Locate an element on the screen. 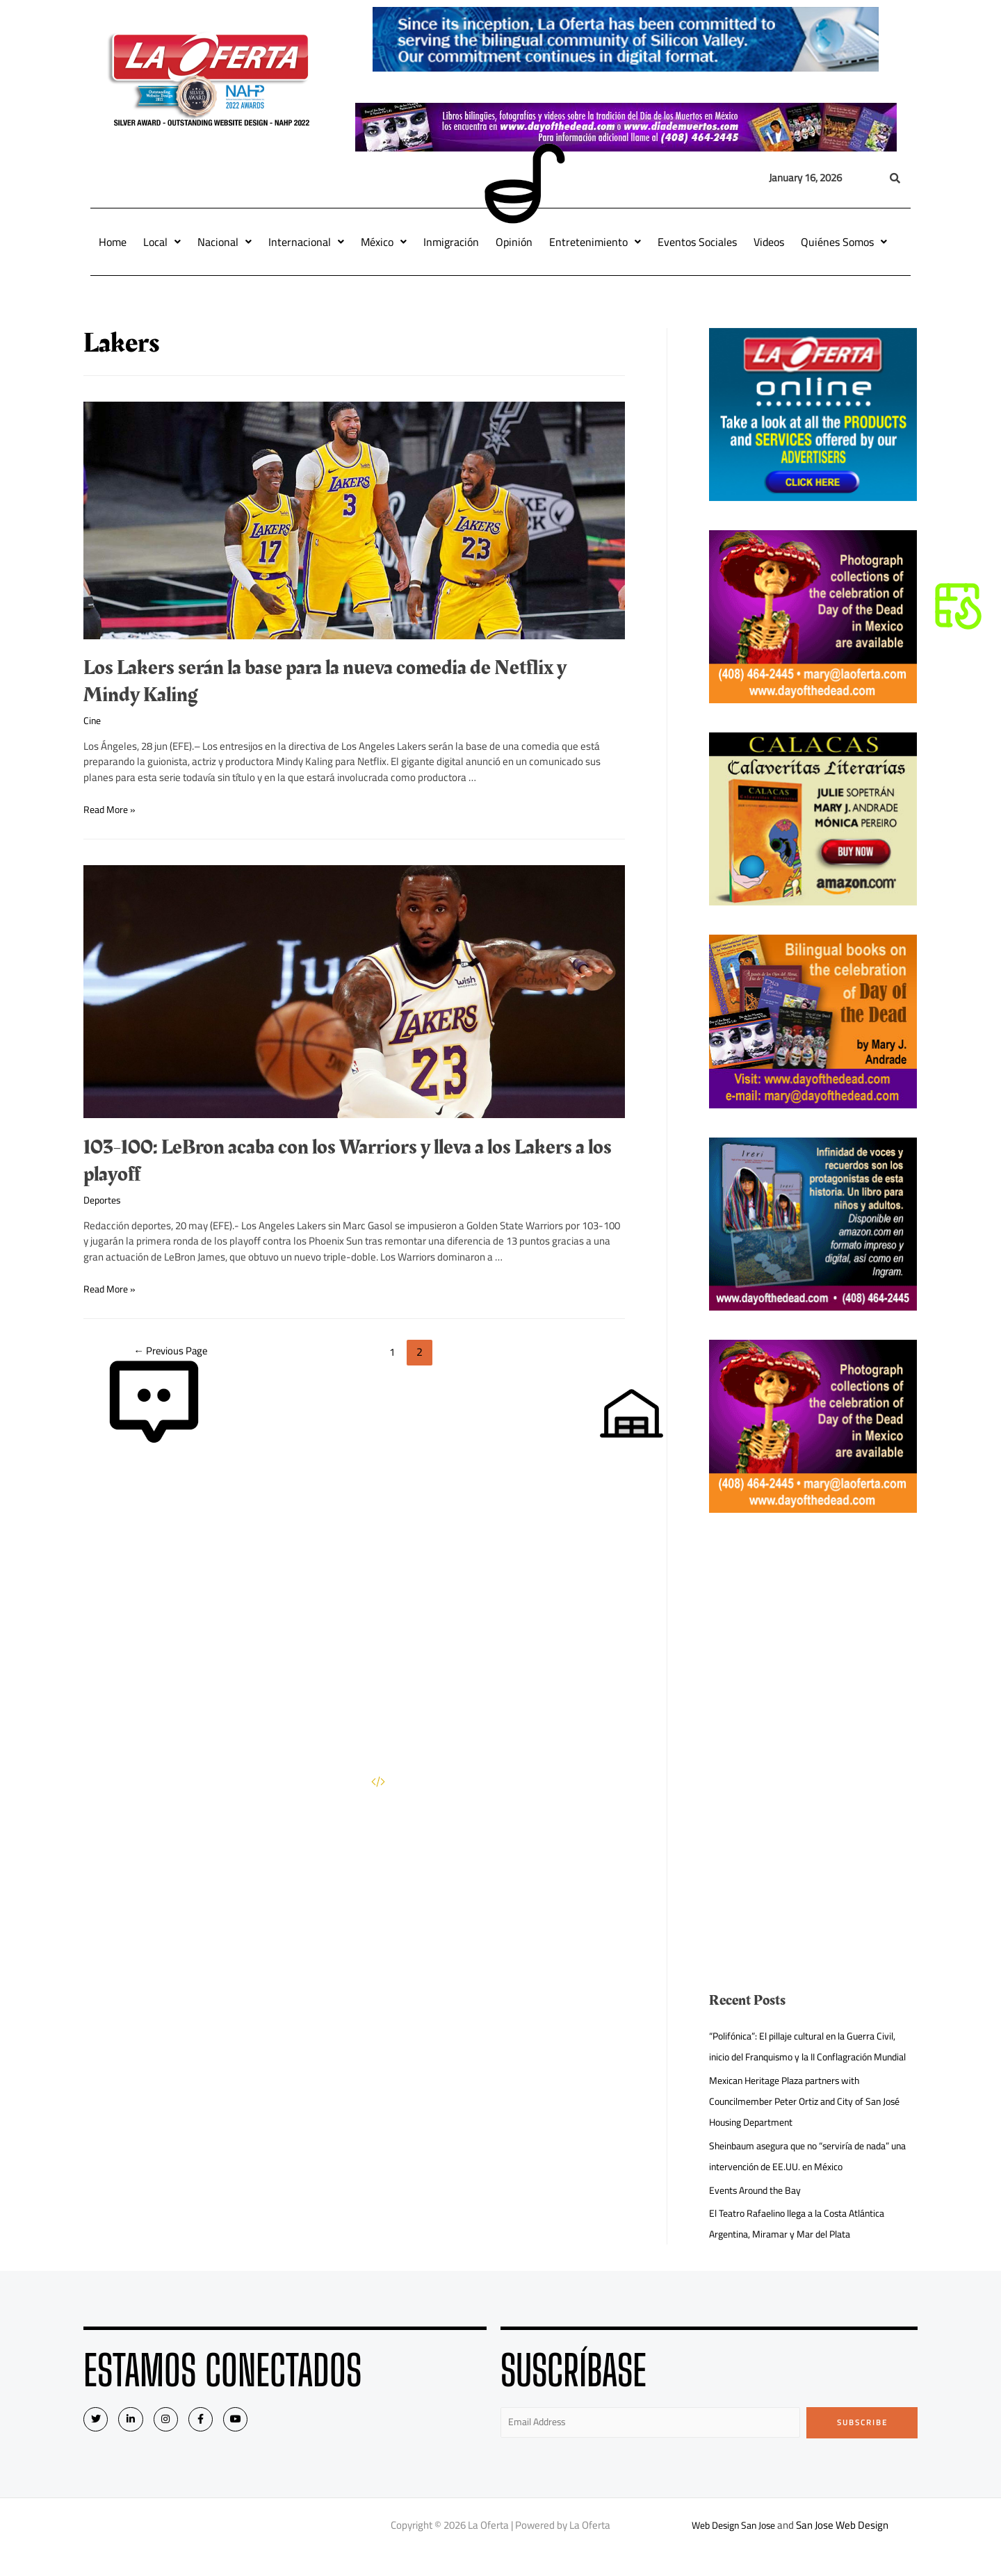 The width and height of the screenshot is (1001, 2576). firewall security settings is located at coordinates (957, 605).